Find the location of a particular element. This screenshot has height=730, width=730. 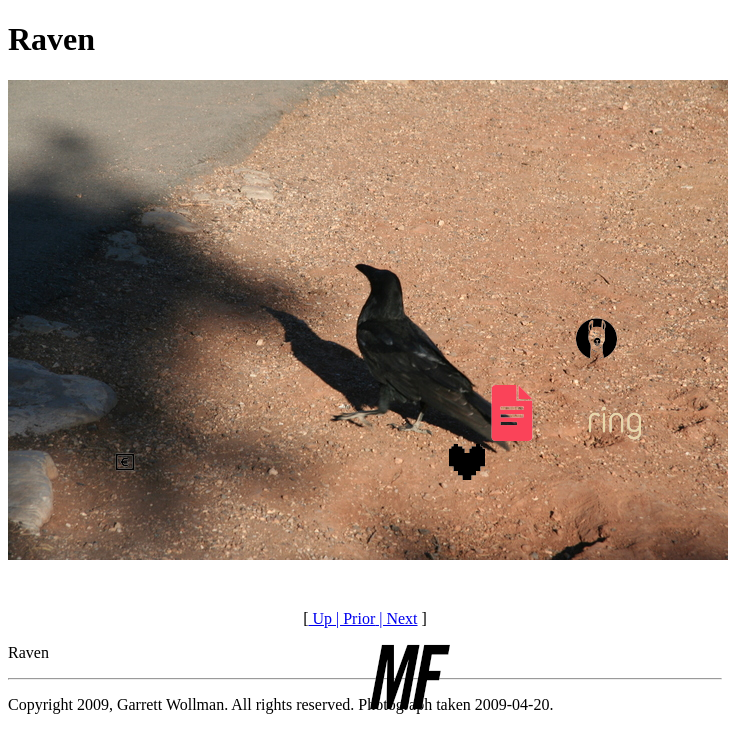

launch undertale game is located at coordinates (467, 462).